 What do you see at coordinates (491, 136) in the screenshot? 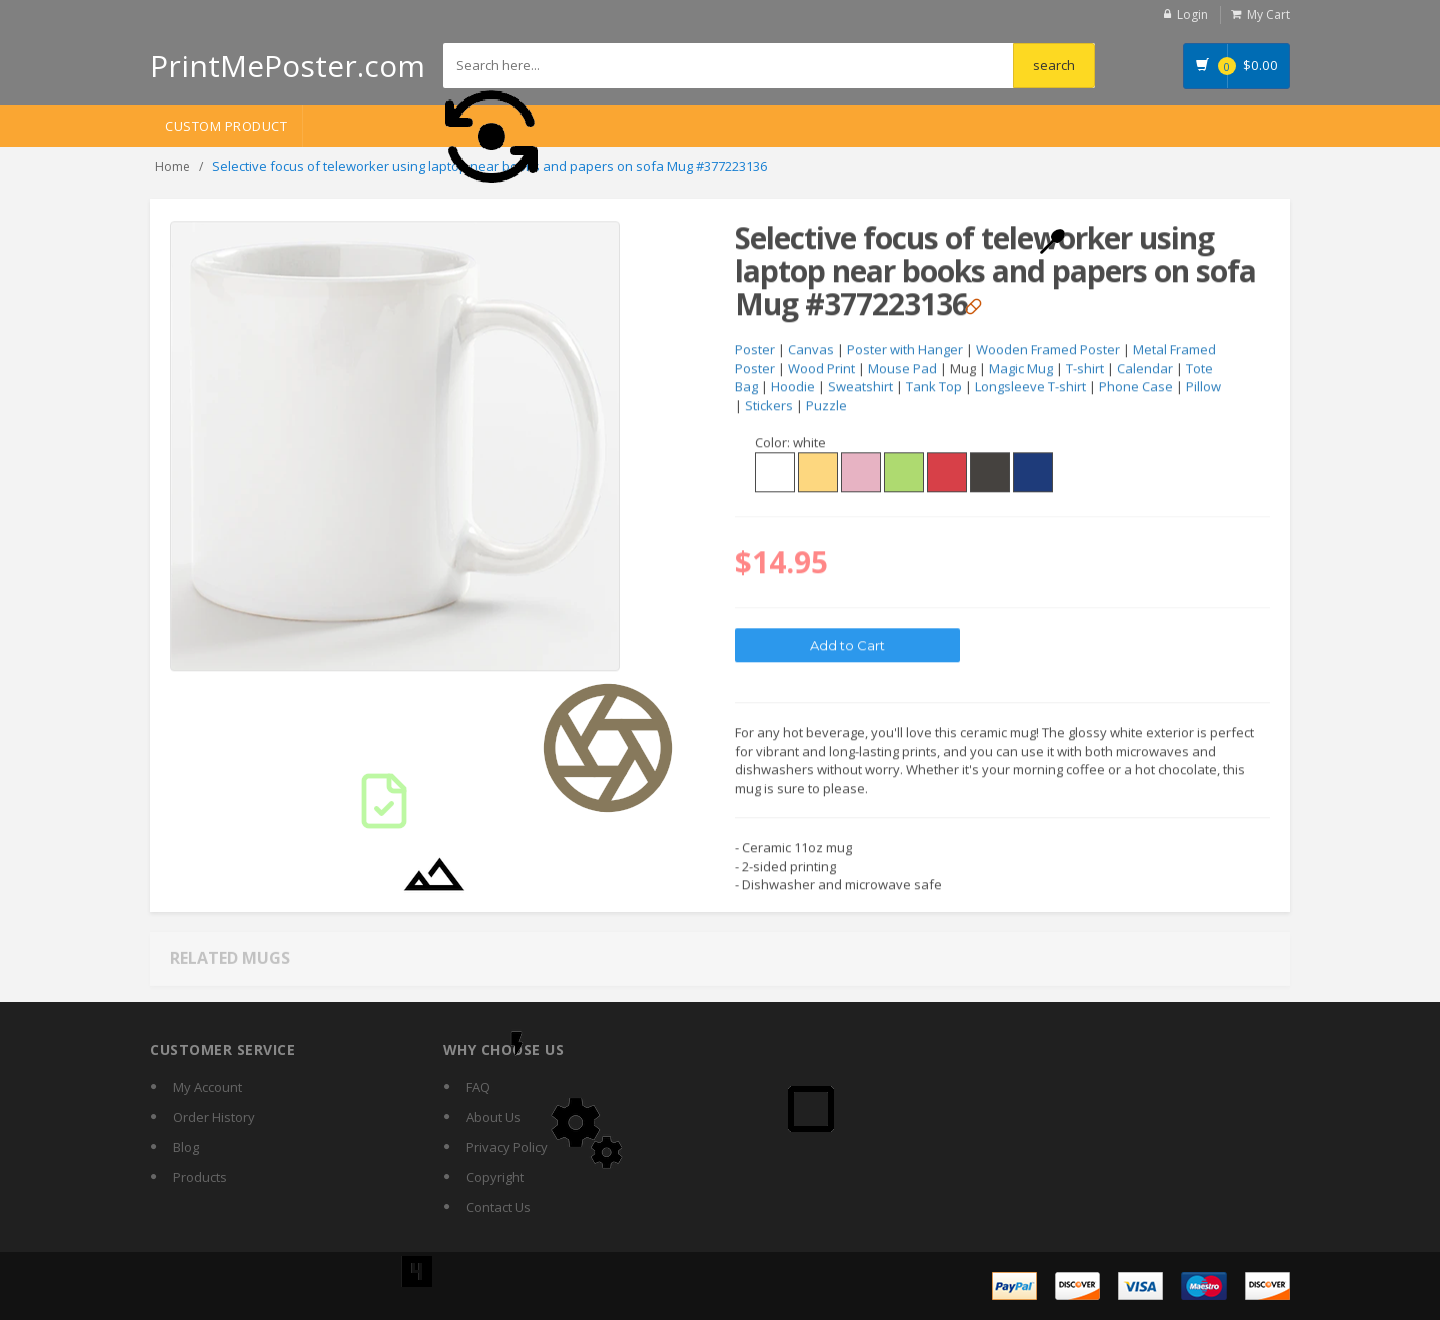
I see `switch between front and rear camera` at bounding box center [491, 136].